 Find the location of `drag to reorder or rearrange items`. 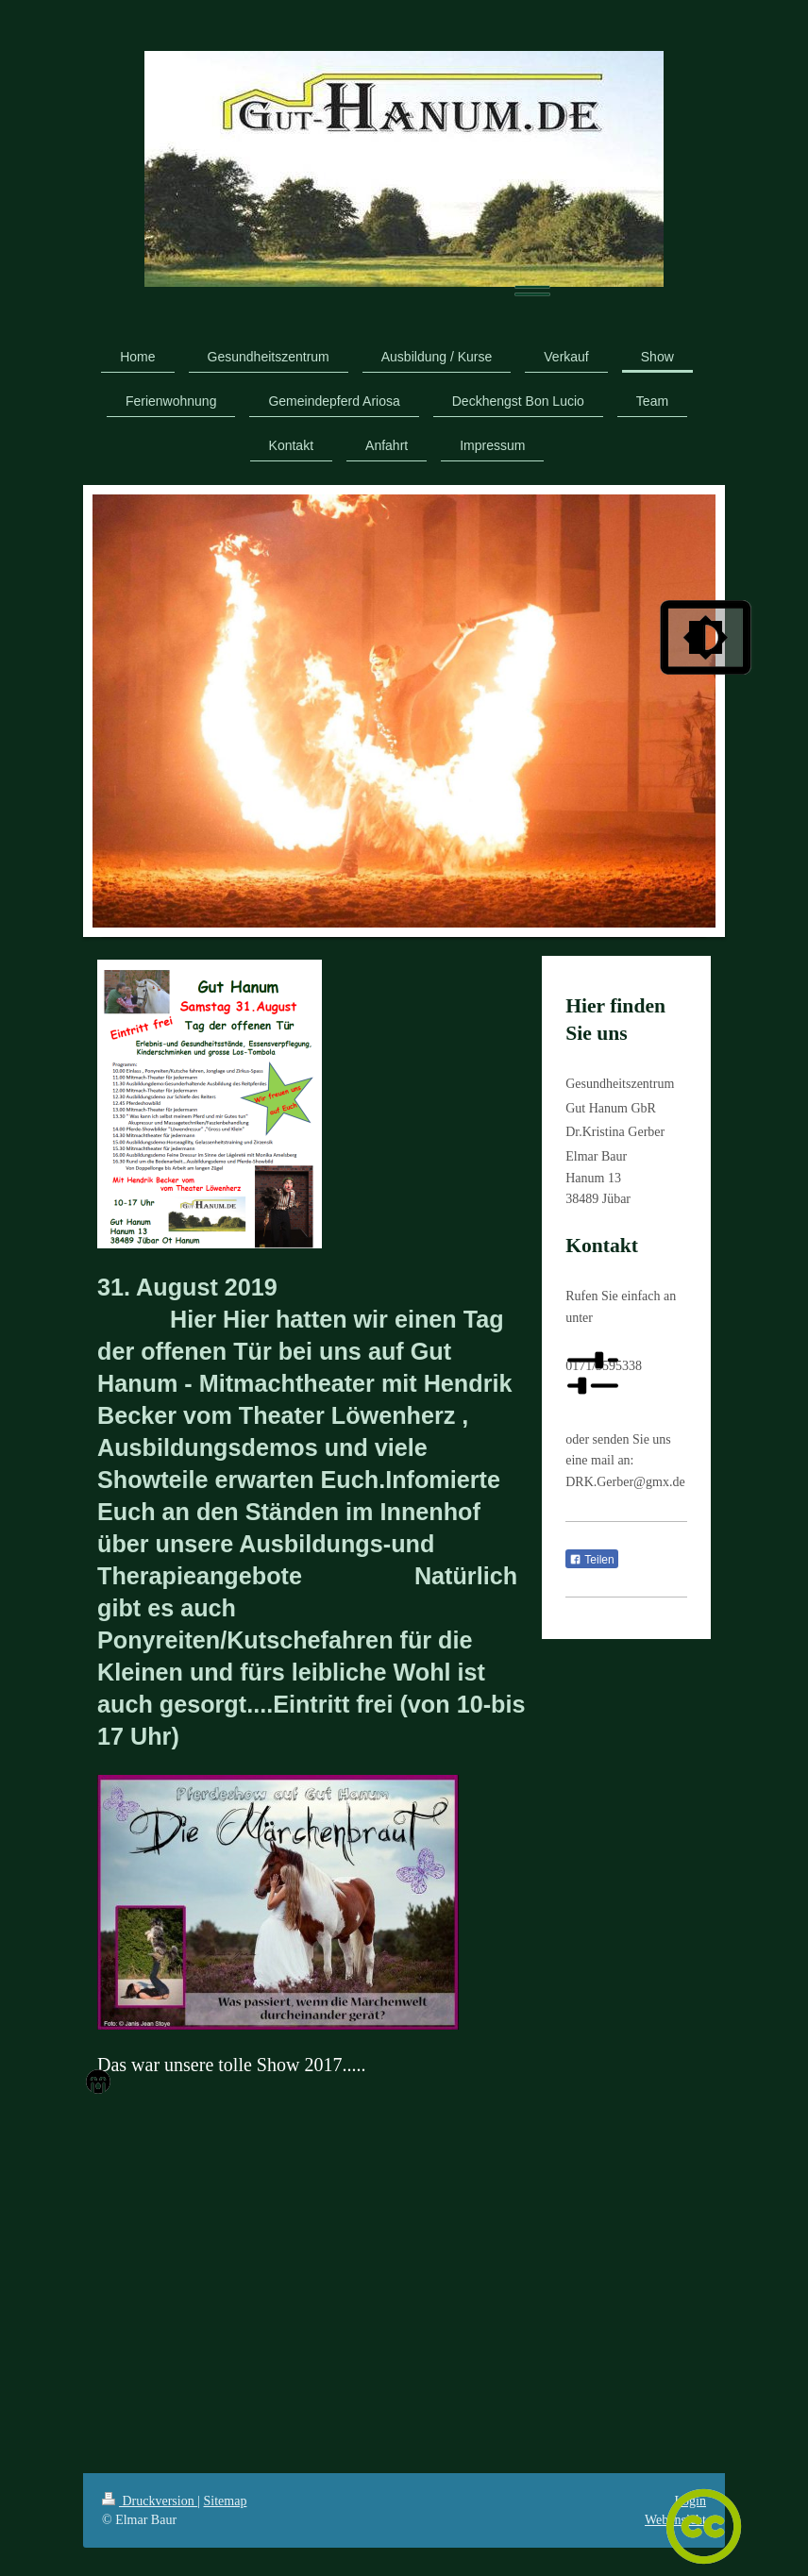

drag to reorder or rearrange items is located at coordinates (532, 291).